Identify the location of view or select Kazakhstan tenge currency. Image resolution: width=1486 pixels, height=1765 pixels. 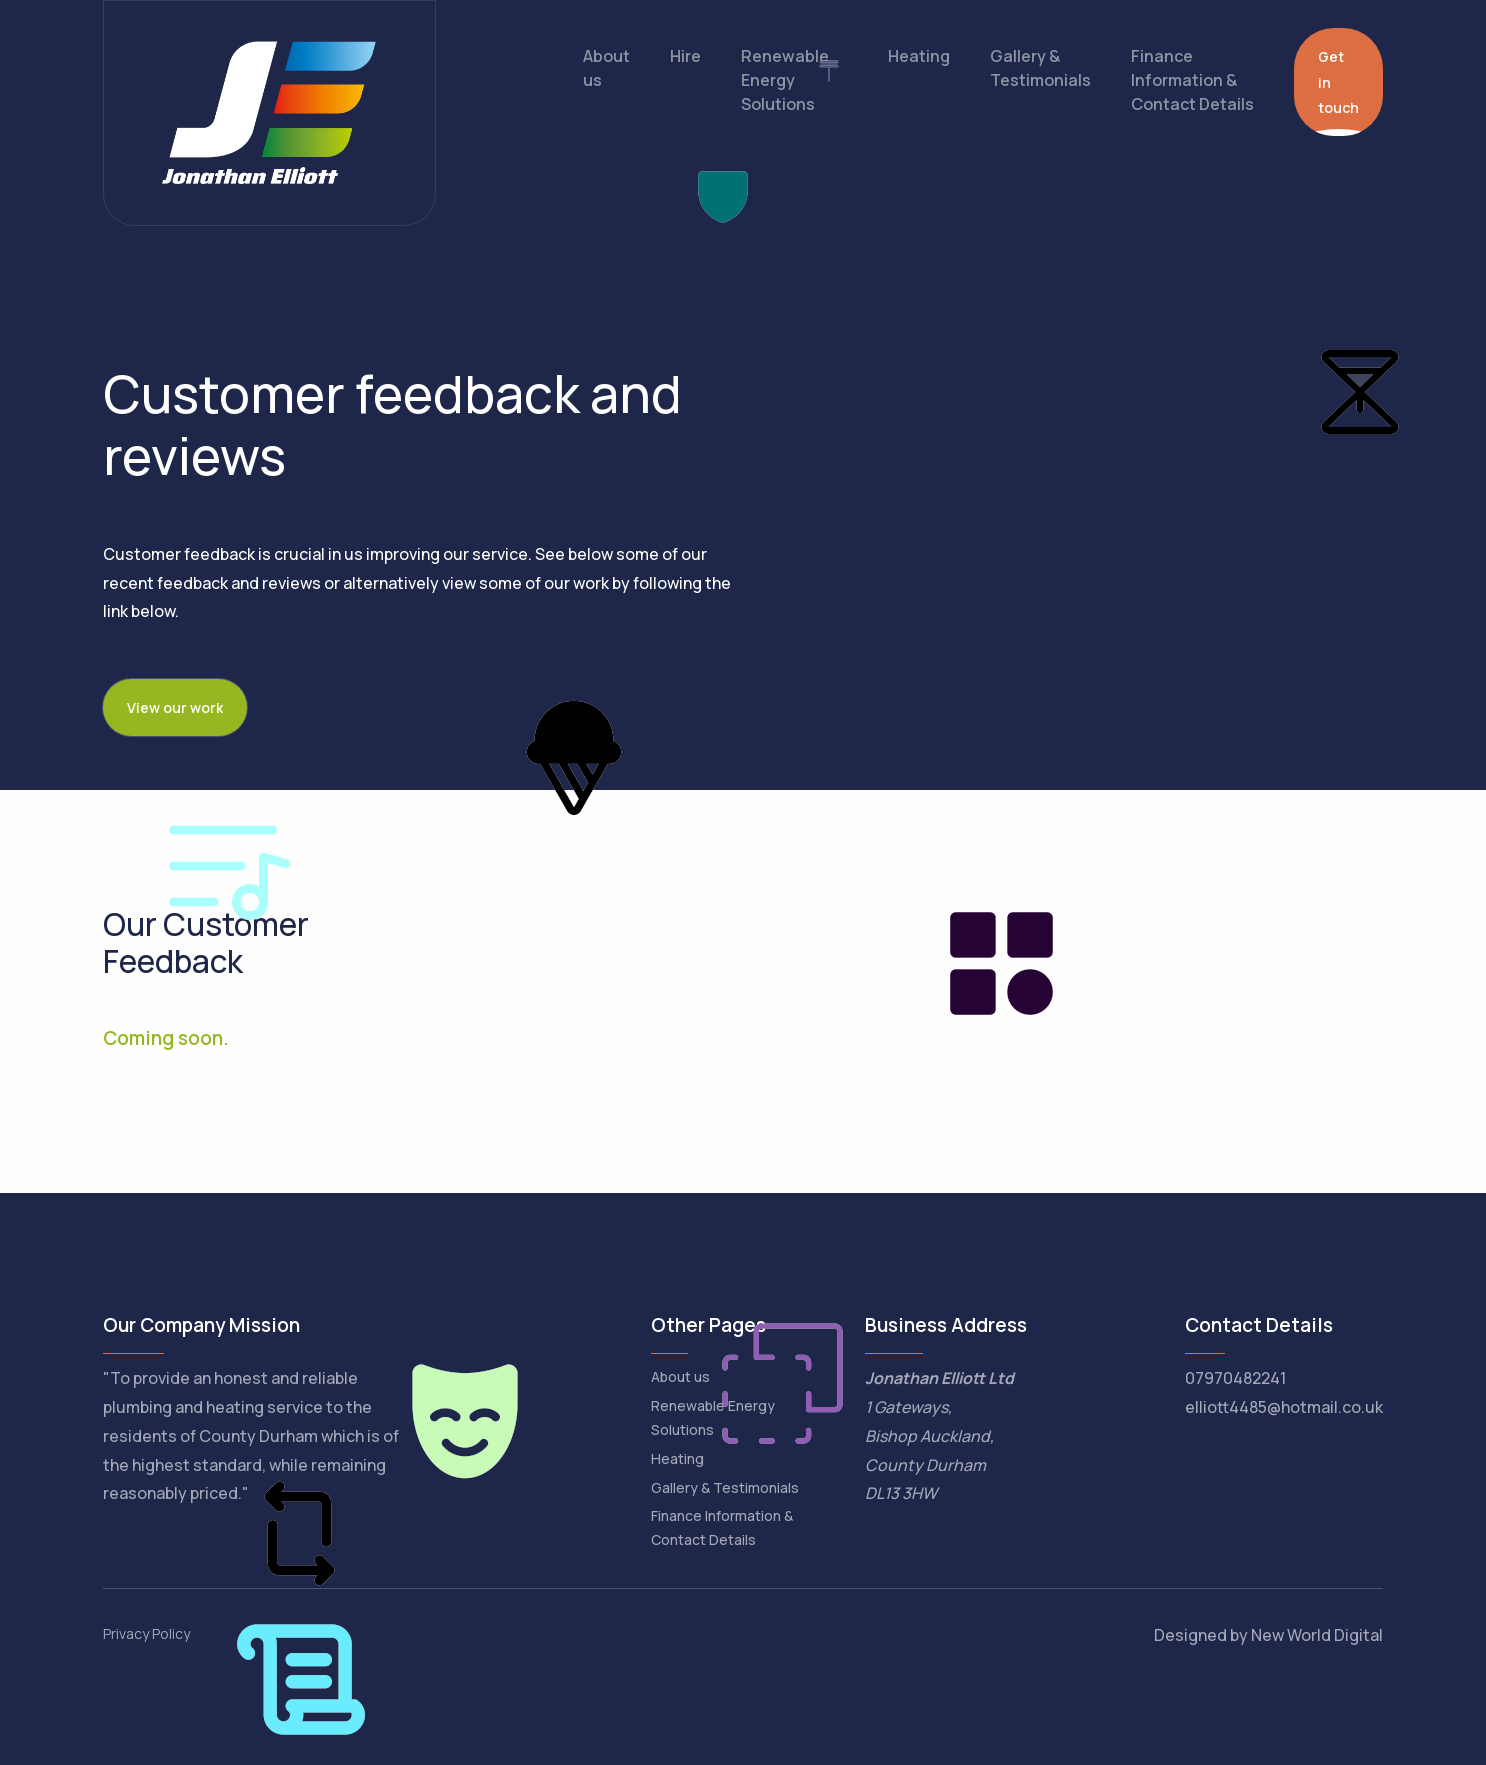
(829, 70).